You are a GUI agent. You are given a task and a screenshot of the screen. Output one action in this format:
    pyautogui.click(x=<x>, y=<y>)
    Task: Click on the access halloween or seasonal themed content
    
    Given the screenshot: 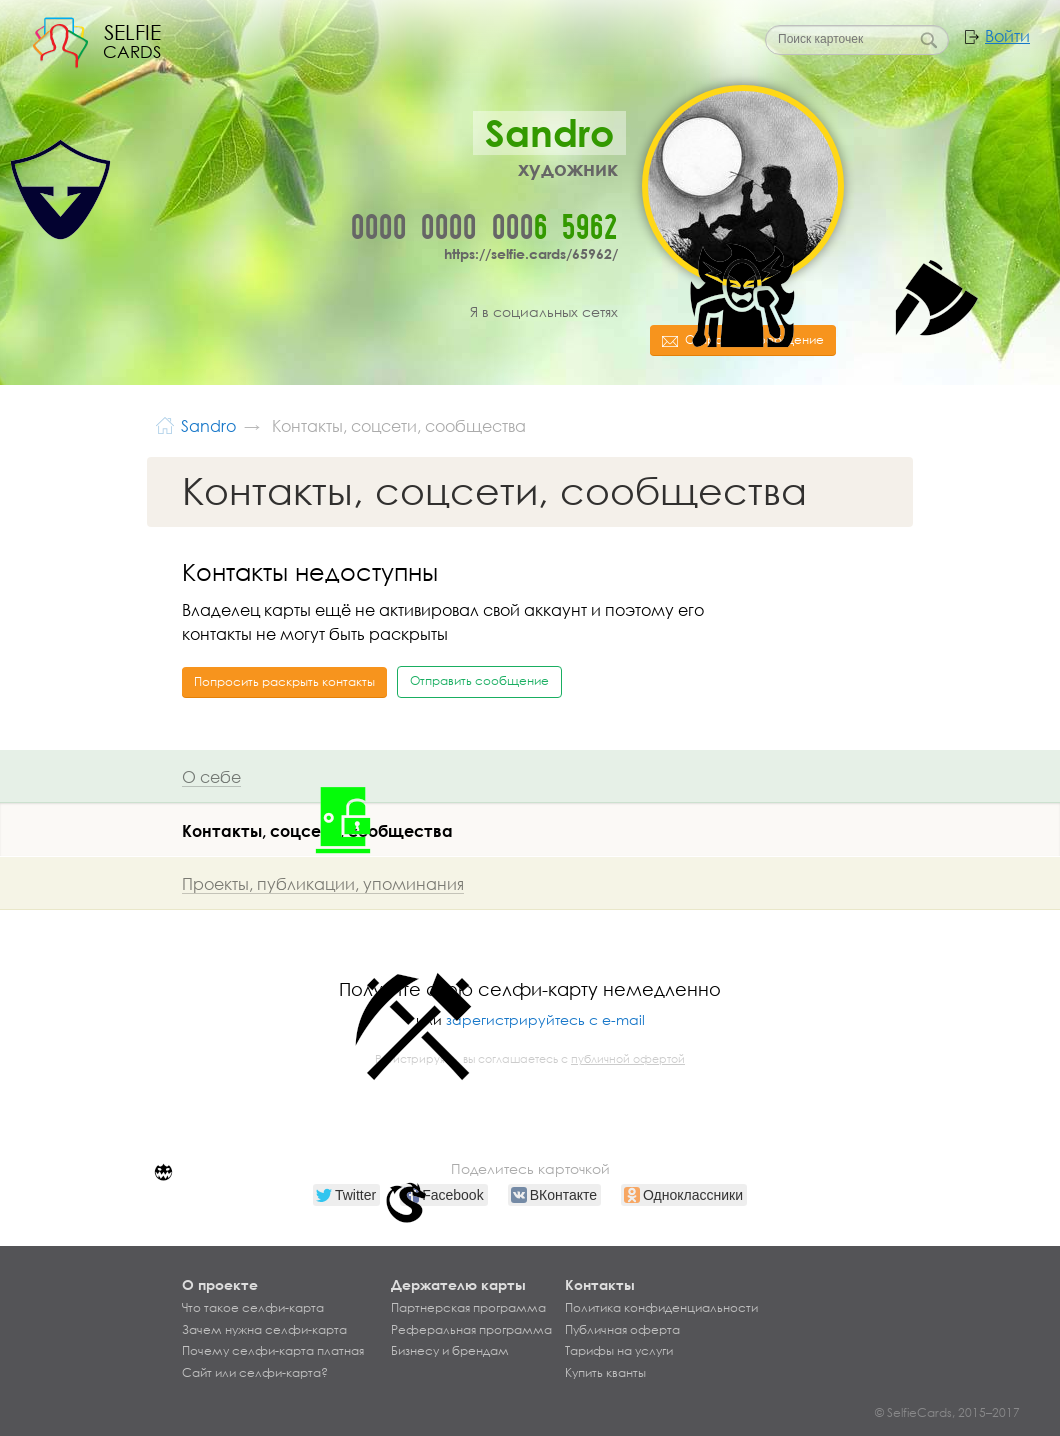 What is the action you would take?
    pyautogui.click(x=163, y=1172)
    